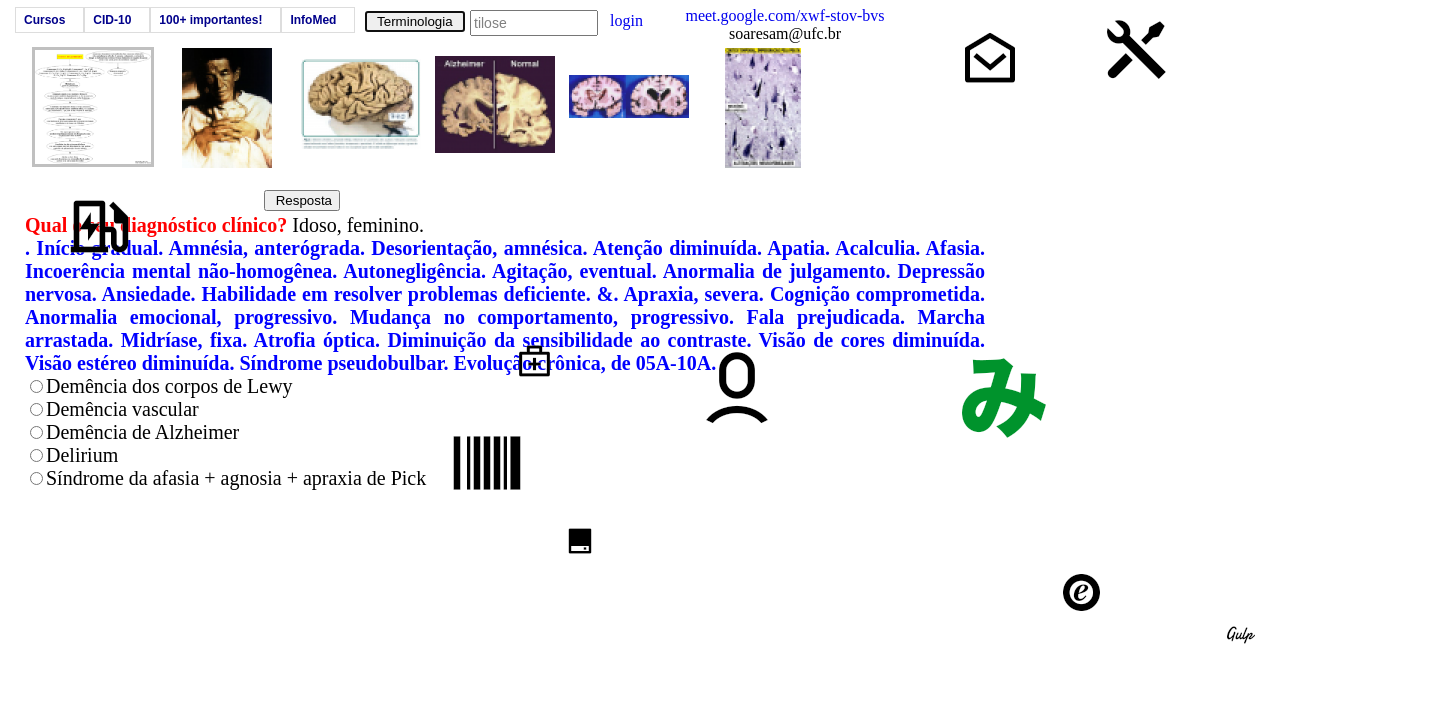 Image resolution: width=1440 pixels, height=720 pixels. What do you see at coordinates (1004, 398) in the screenshot?
I see `open the Mihon manga reader app` at bounding box center [1004, 398].